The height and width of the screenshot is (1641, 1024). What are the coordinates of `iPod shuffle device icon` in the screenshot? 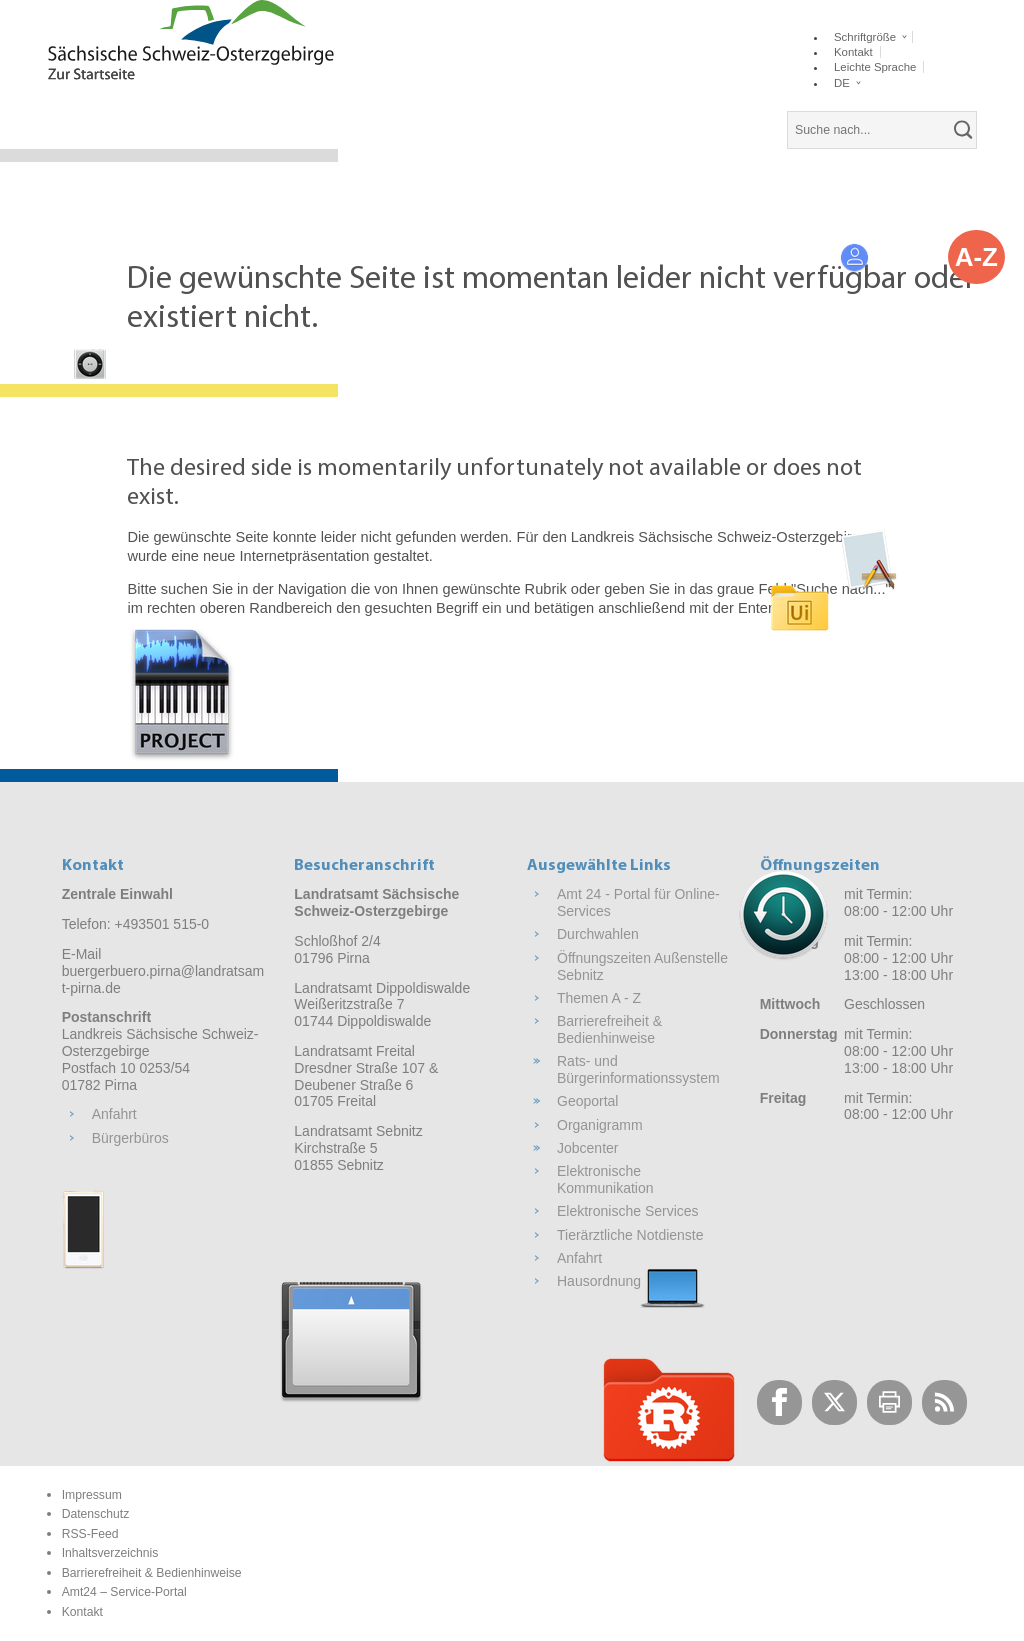 It's located at (90, 364).